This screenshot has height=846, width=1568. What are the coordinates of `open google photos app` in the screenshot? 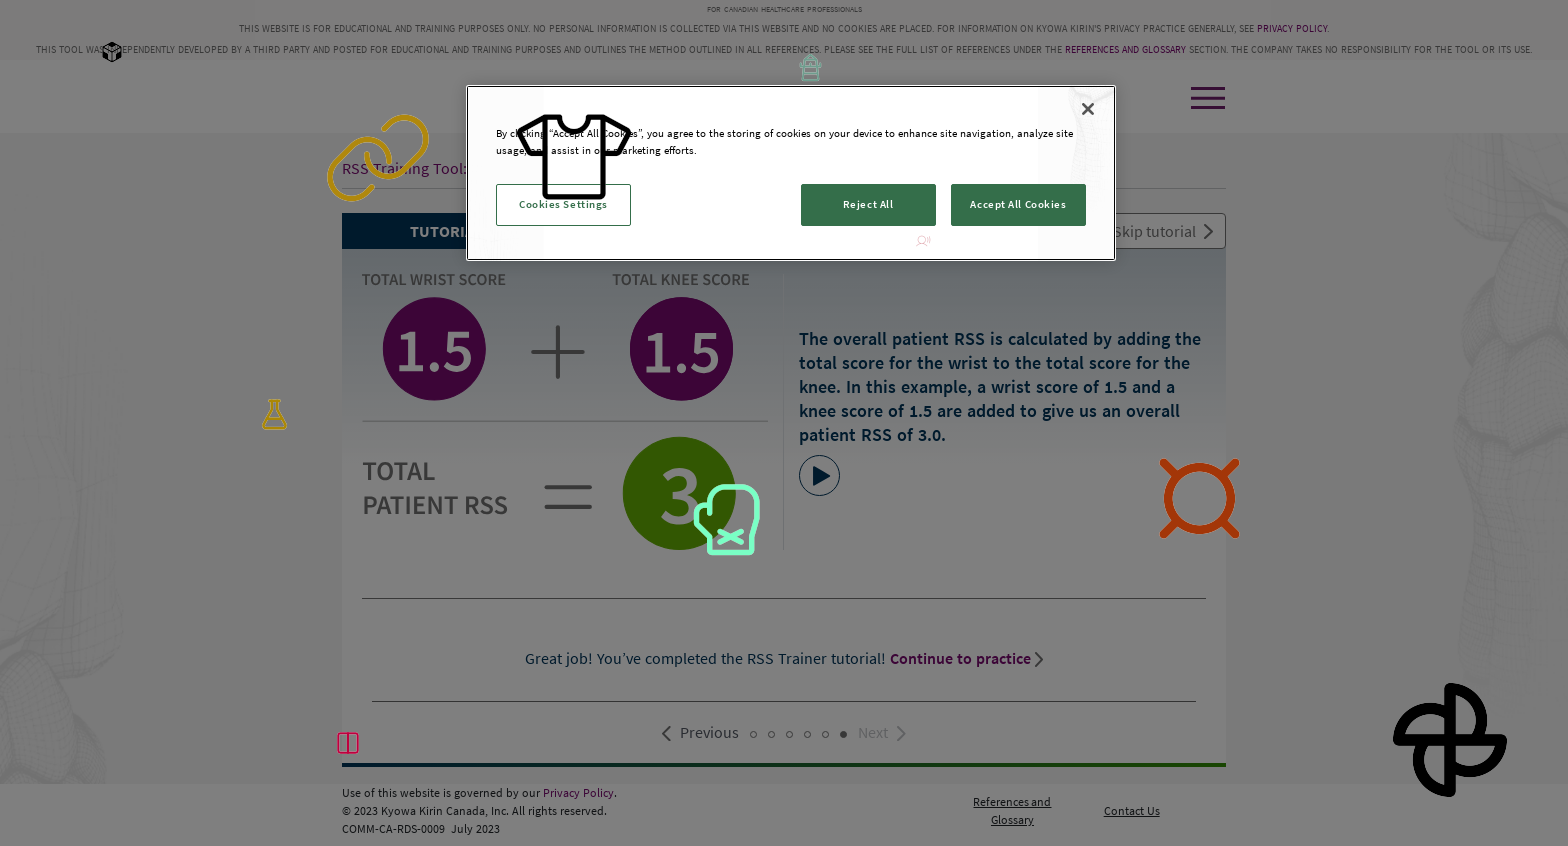 It's located at (1450, 740).